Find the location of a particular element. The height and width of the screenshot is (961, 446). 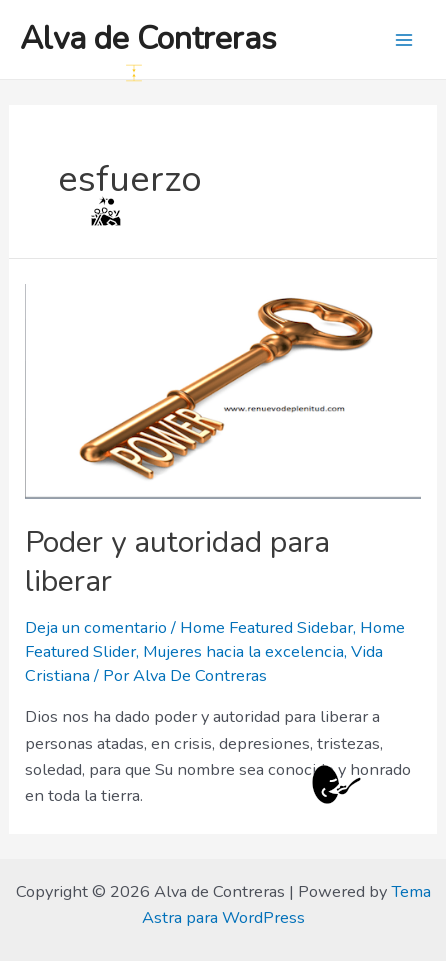

indicates eating or mealtime activity is located at coordinates (336, 784).